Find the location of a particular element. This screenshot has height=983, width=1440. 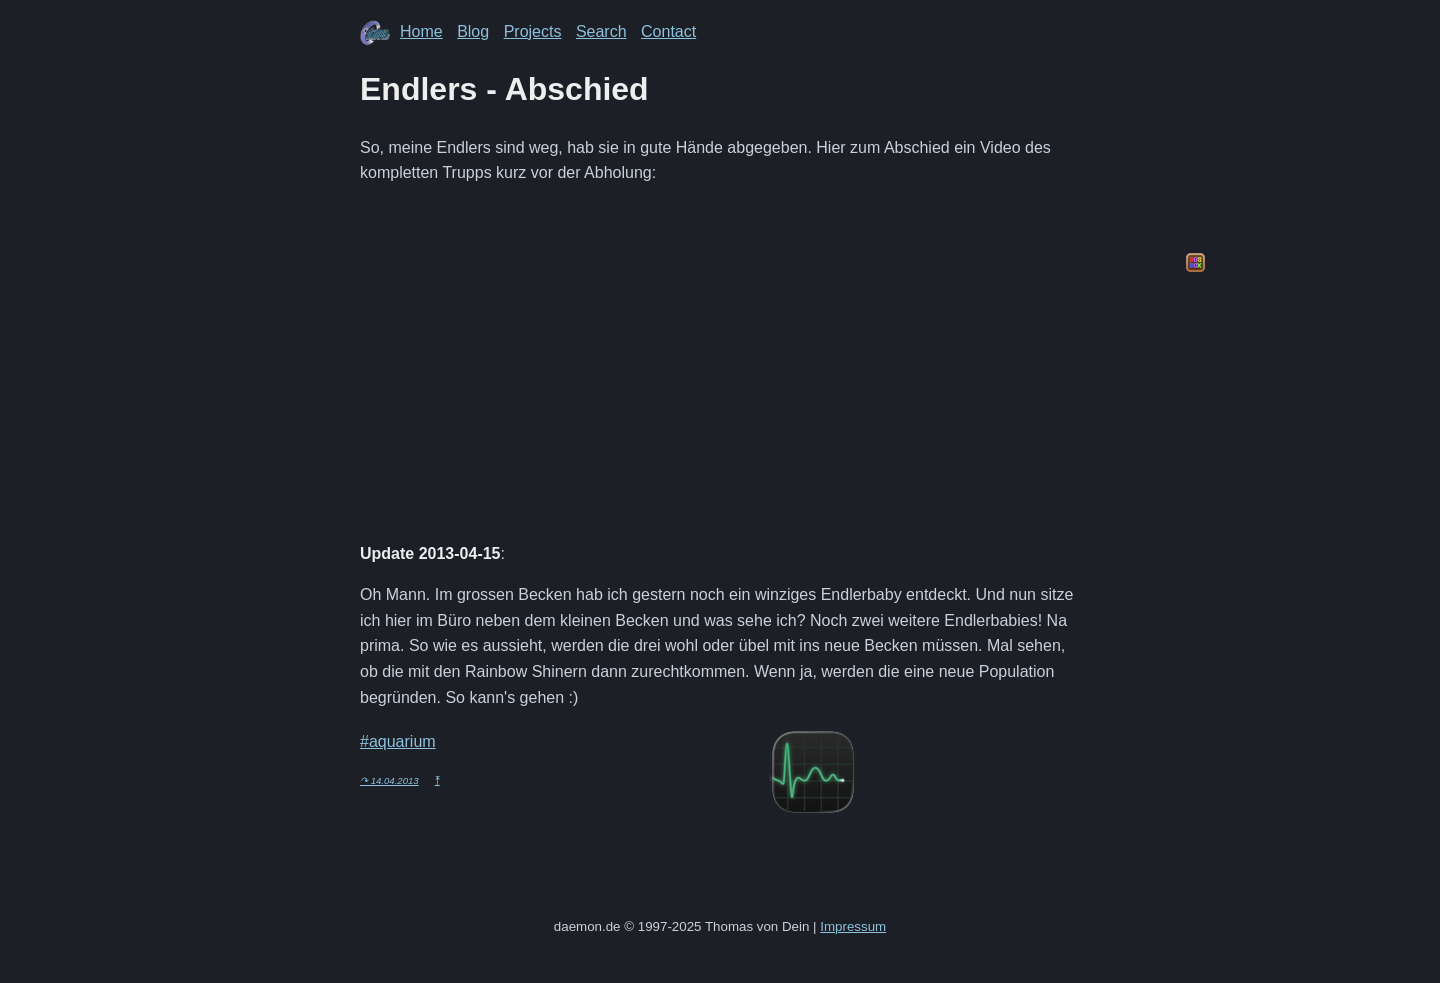

open system monitor to view CPU and memory usage is located at coordinates (813, 772).